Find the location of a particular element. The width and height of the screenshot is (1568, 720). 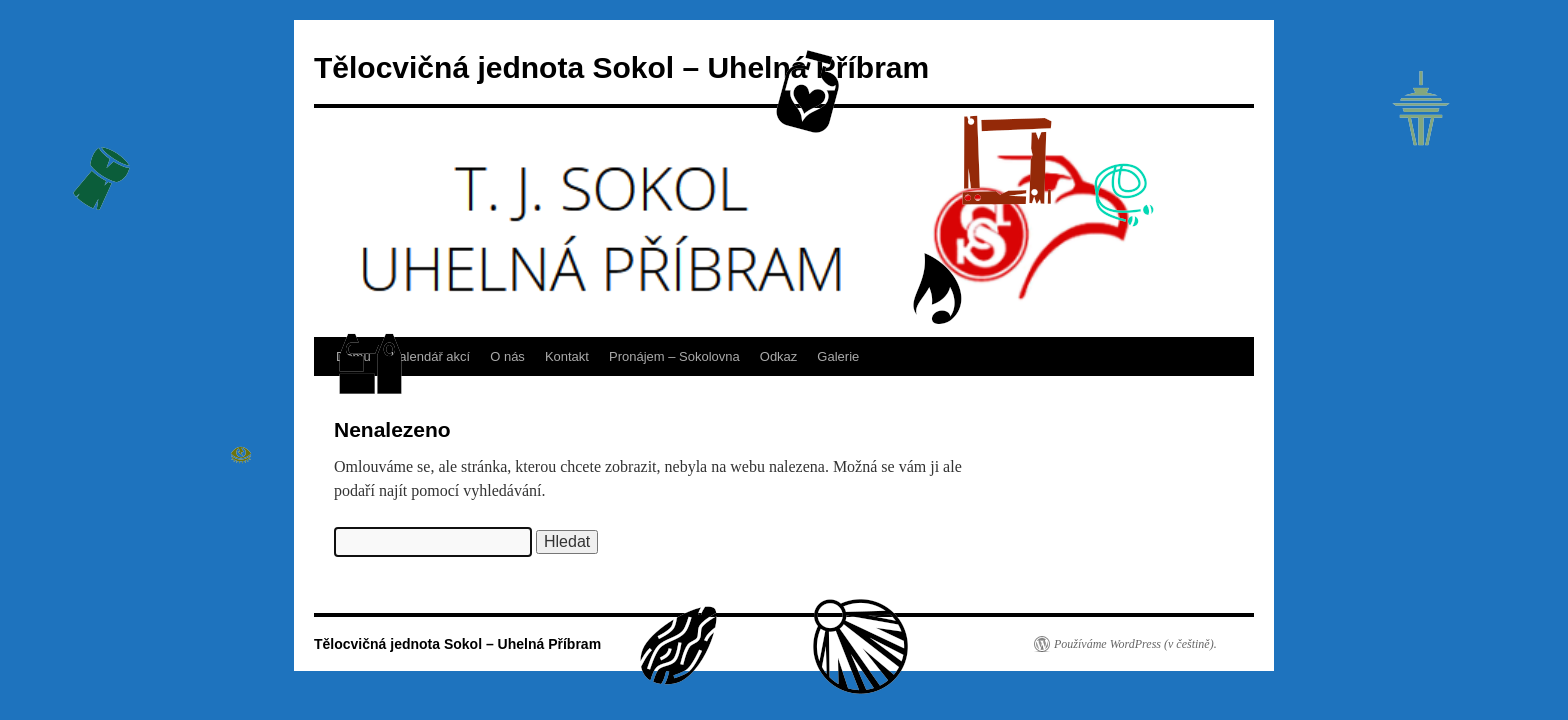

celebrate an achievement or milestone is located at coordinates (101, 178).